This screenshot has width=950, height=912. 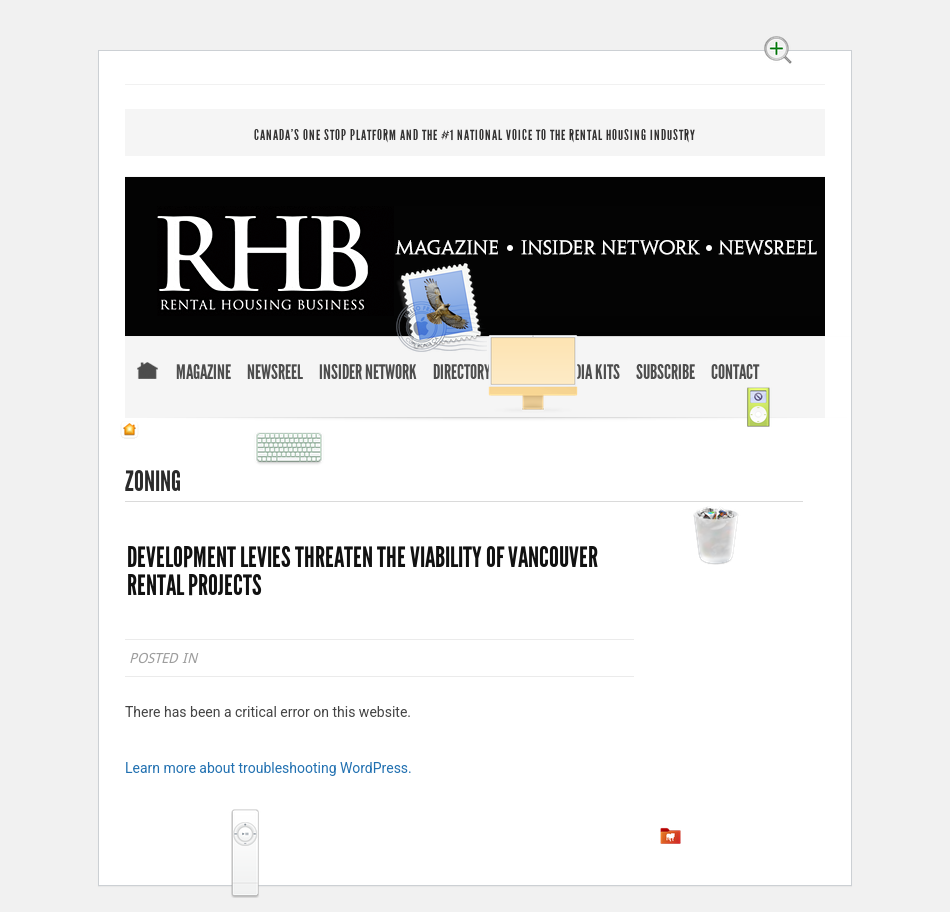 I want to click on manage trash storage and deleted files, so click(x=716, y=536).